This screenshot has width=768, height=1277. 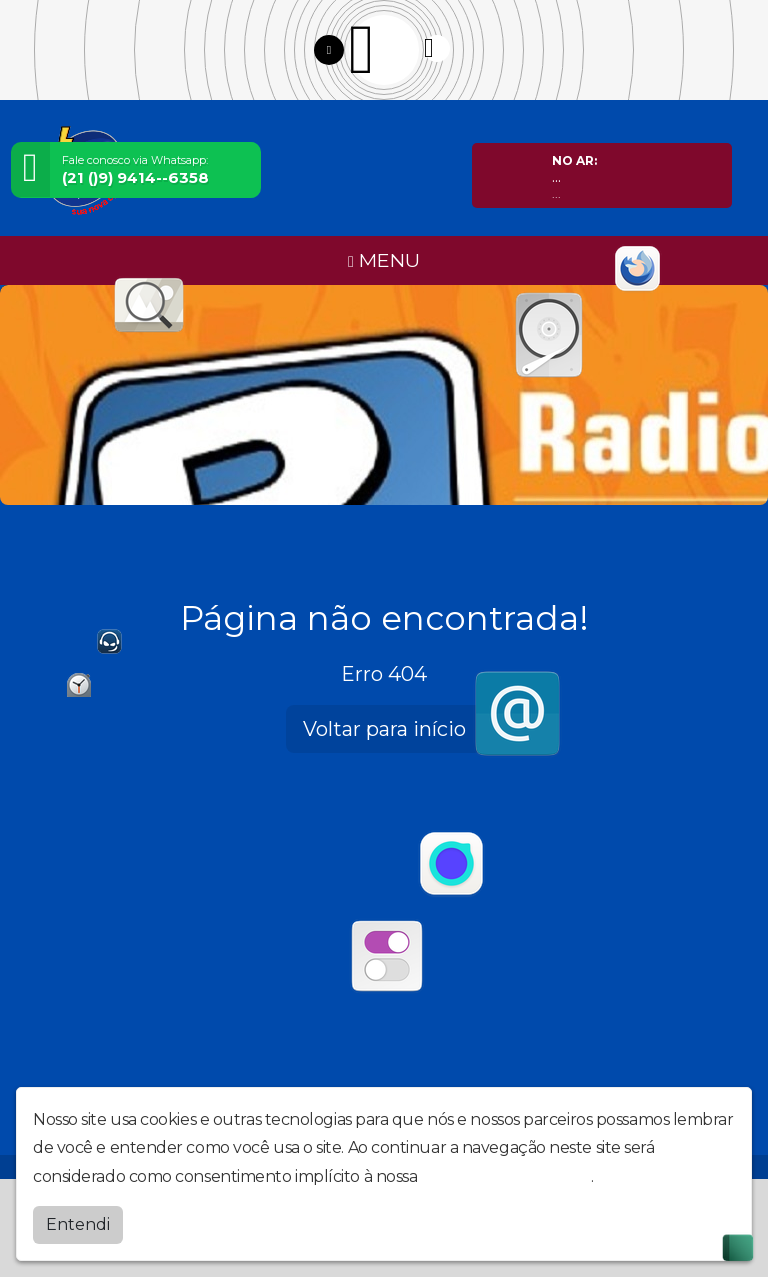 I want to click on access desktop folder or files, so click(x=738, y=1247).